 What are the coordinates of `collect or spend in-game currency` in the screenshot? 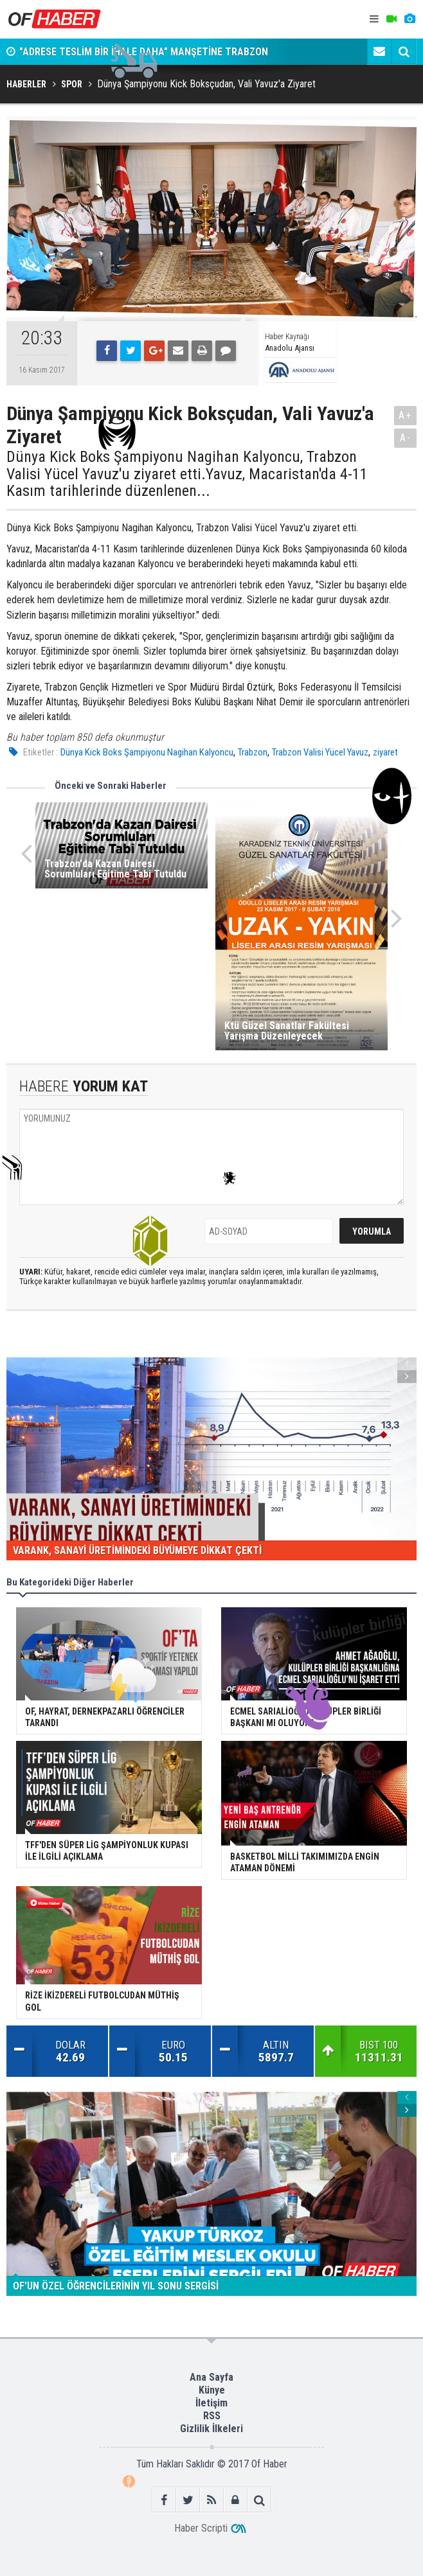 It's located at (150, 1240).